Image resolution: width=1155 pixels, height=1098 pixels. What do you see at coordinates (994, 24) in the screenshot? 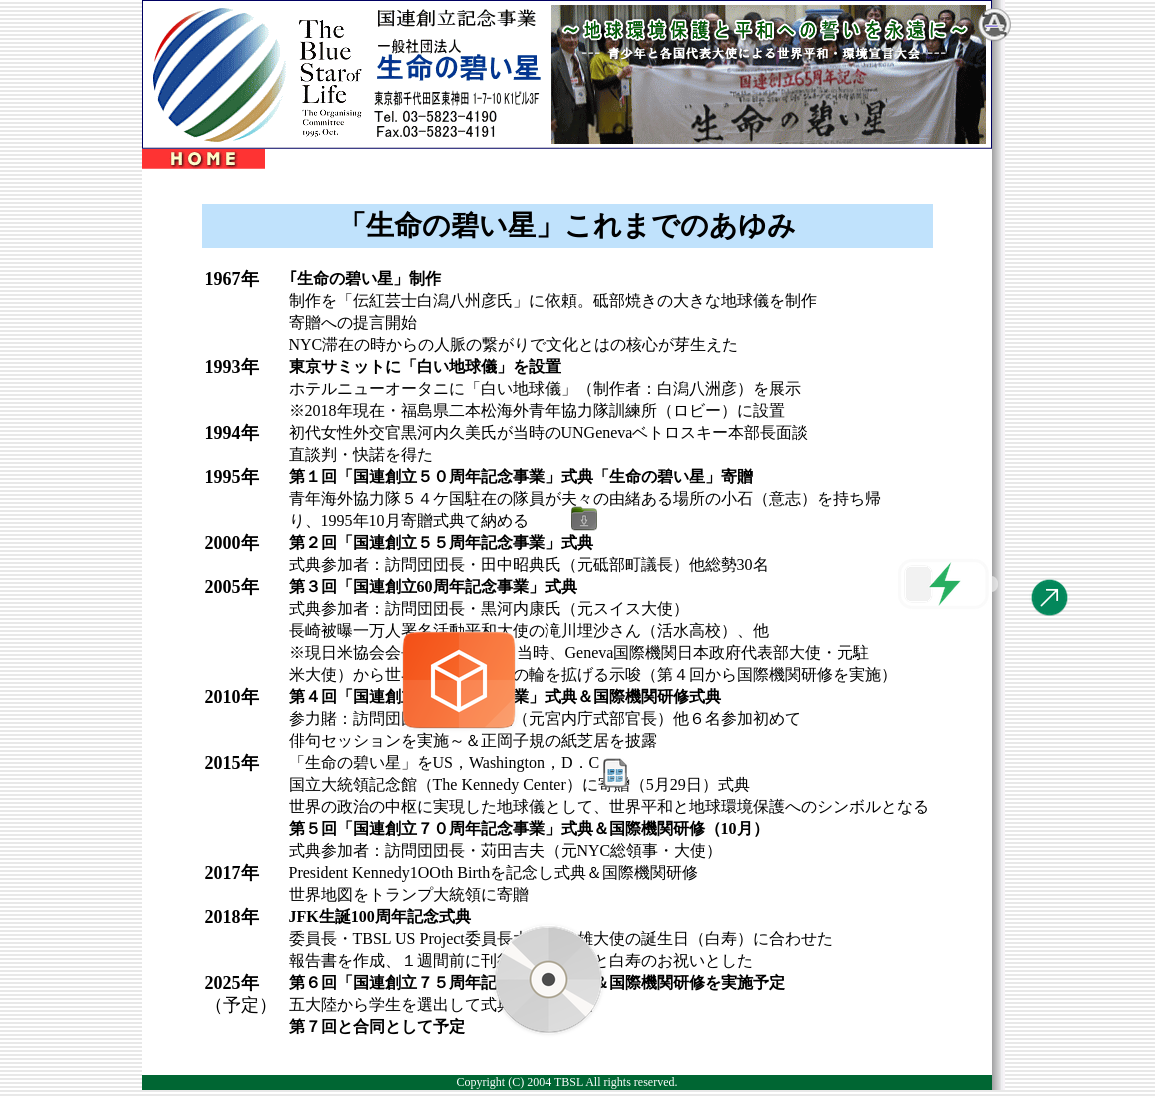
I see `check for available software updates` at bounding box center [994, 24].